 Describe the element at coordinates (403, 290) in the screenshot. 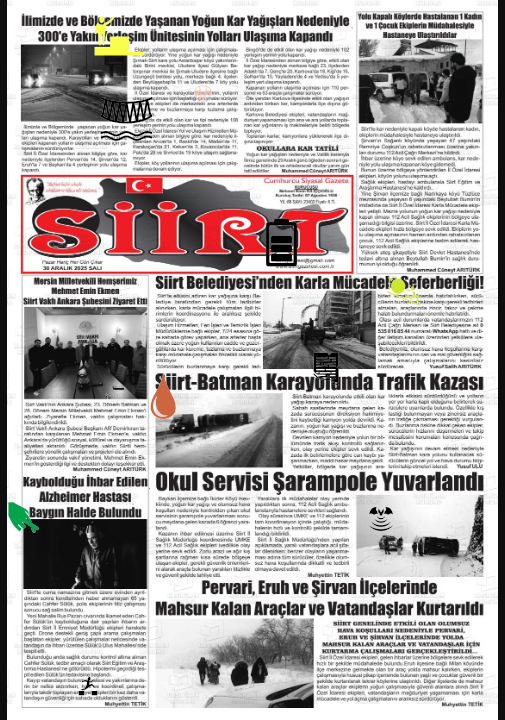

I see `play boulder dash or similar arcade game` at that location.